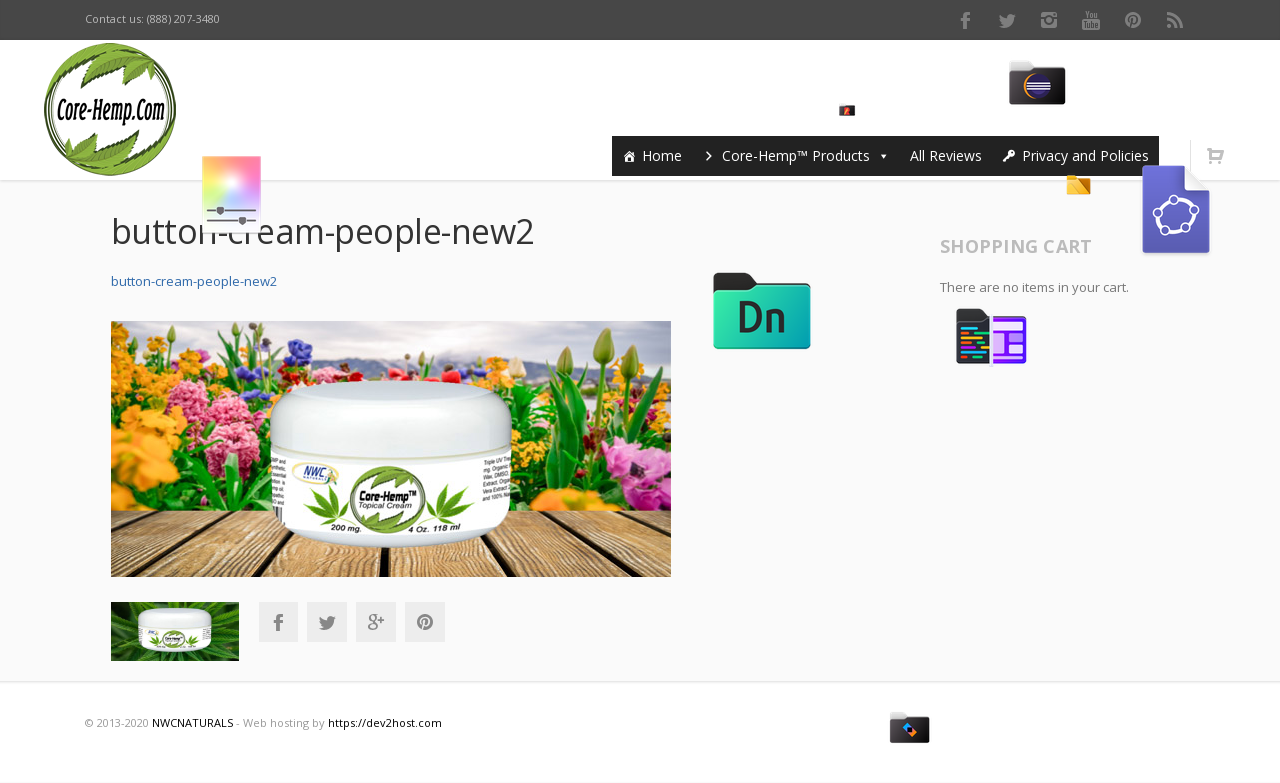  What do you see at coordinates (1176, 211) in the screenshot?
I see `a geogebra file document` at bounding box center [1176, 211].